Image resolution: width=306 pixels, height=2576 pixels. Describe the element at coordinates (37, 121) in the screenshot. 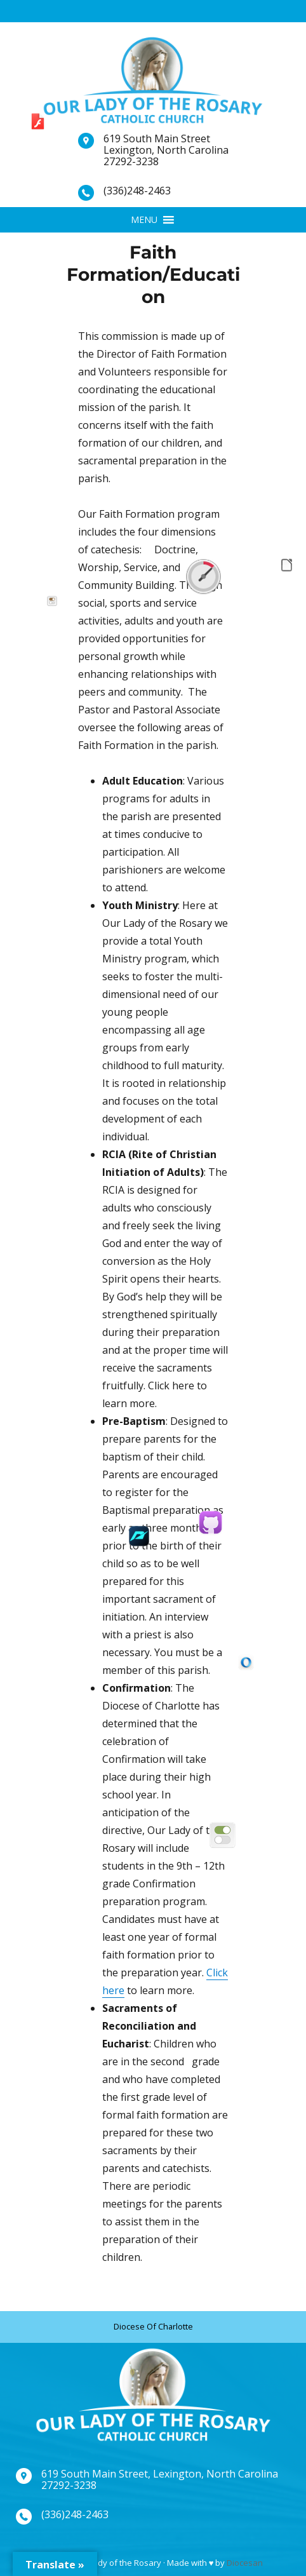

I see `flash video file type indicator` at that location.